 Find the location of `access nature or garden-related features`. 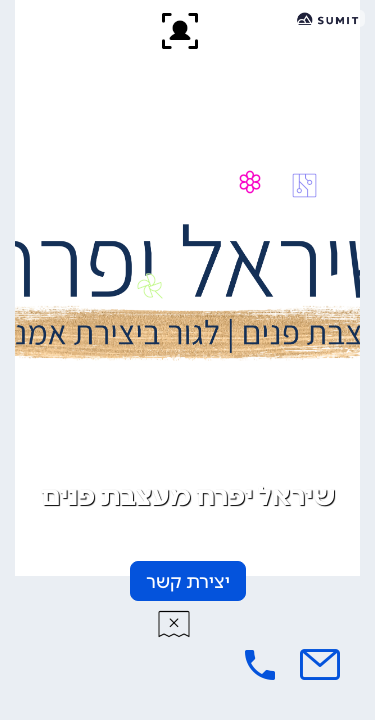

access nature or garden-related features is located at coordinates (250, 182).